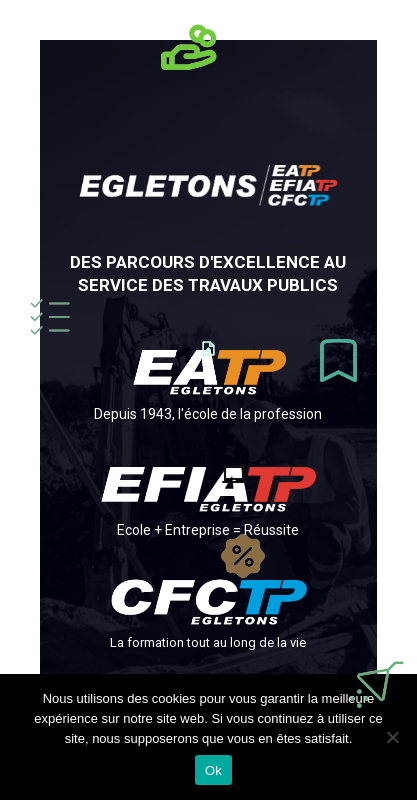 The height and width of the screenshot is (800, 417). Describe the element at coordinates (243, 556) in the screenshot. I see `view available discounts or promotions` at that location.